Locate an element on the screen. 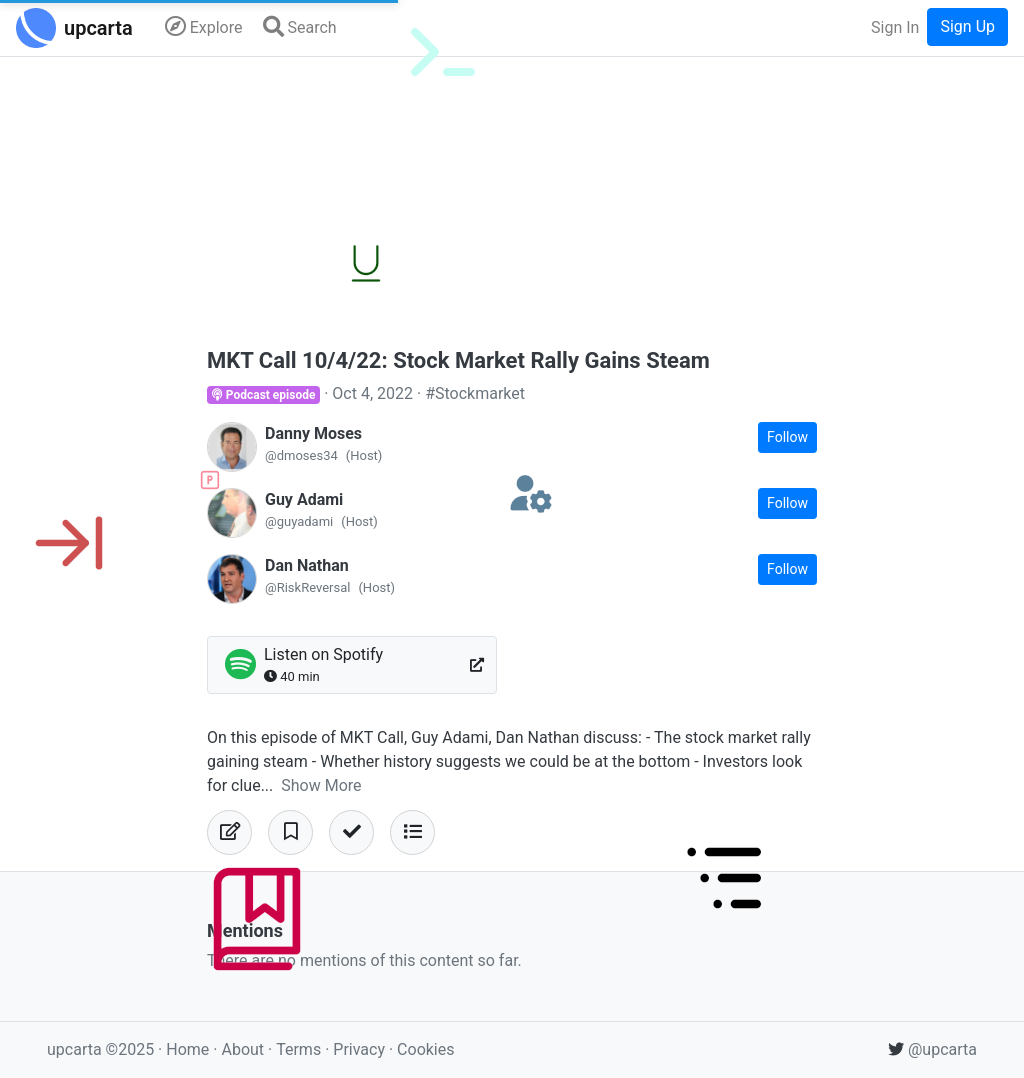 Image resolution: width=1024 pixels, height=1078 pixels. move item to the end of a list is located at coordinates (69, 543).